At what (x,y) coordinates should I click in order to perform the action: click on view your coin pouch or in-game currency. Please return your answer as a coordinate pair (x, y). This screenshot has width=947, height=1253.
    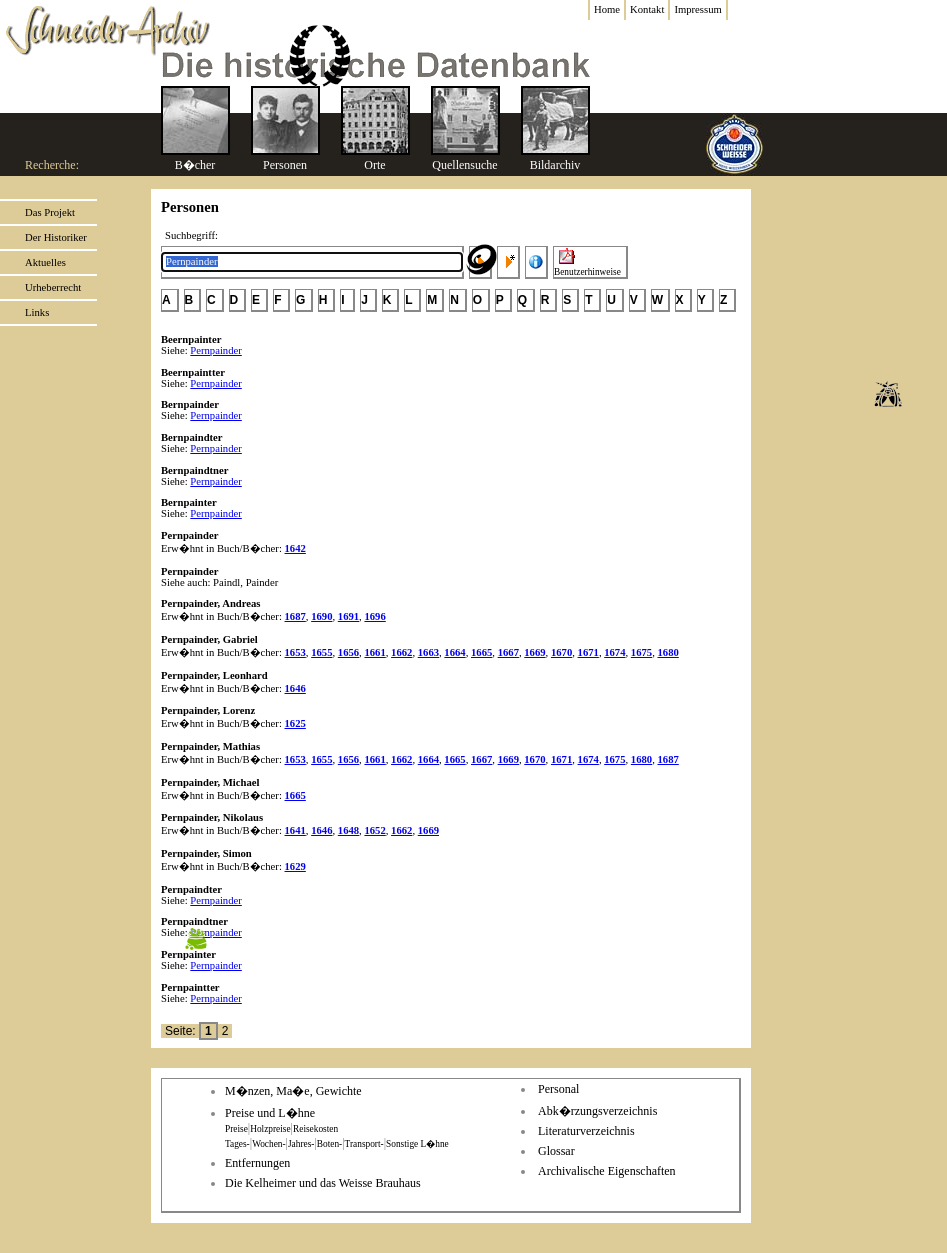
    Looking at the image, I should click on (196, 939).